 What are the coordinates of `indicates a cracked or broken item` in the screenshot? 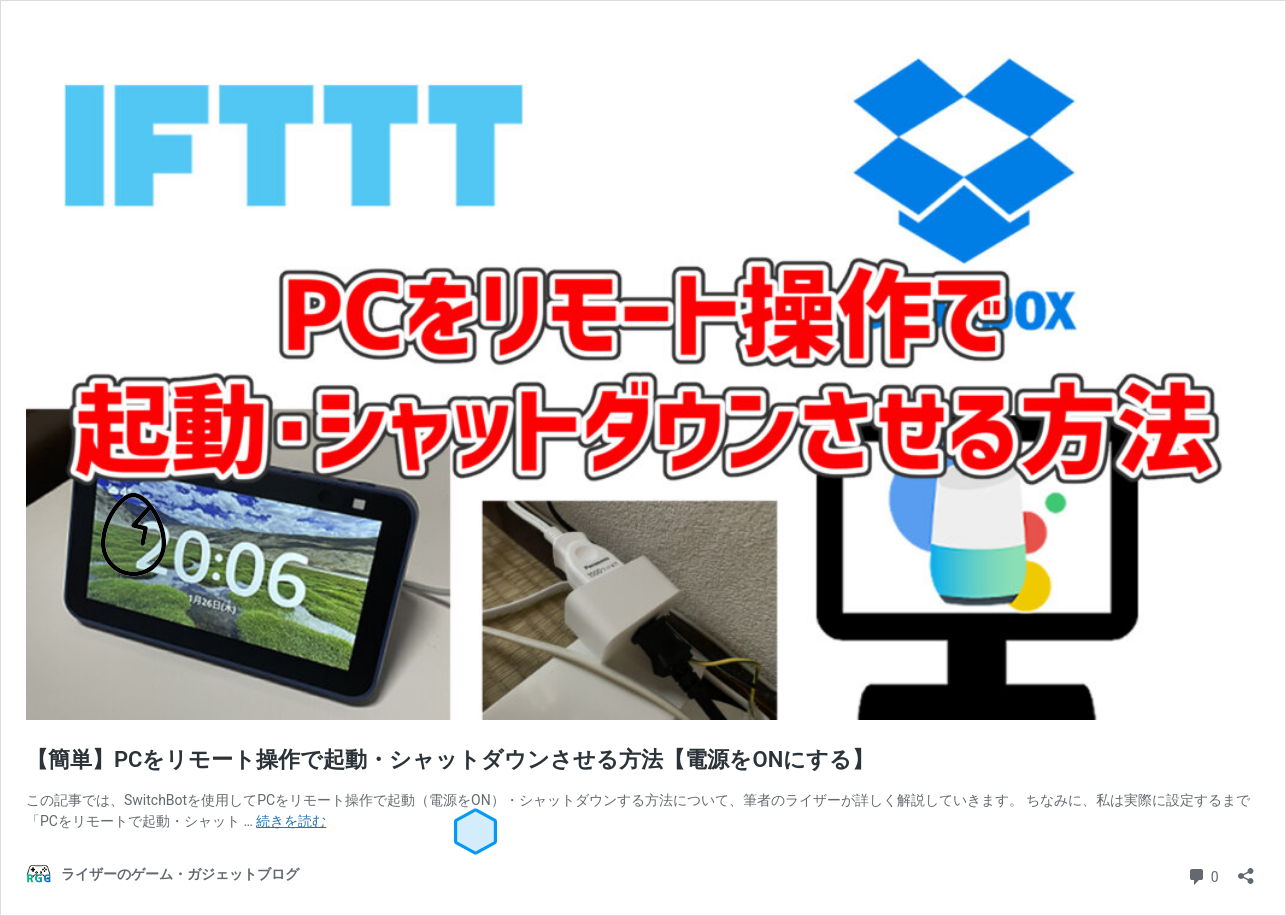 It's located at (133, 534).